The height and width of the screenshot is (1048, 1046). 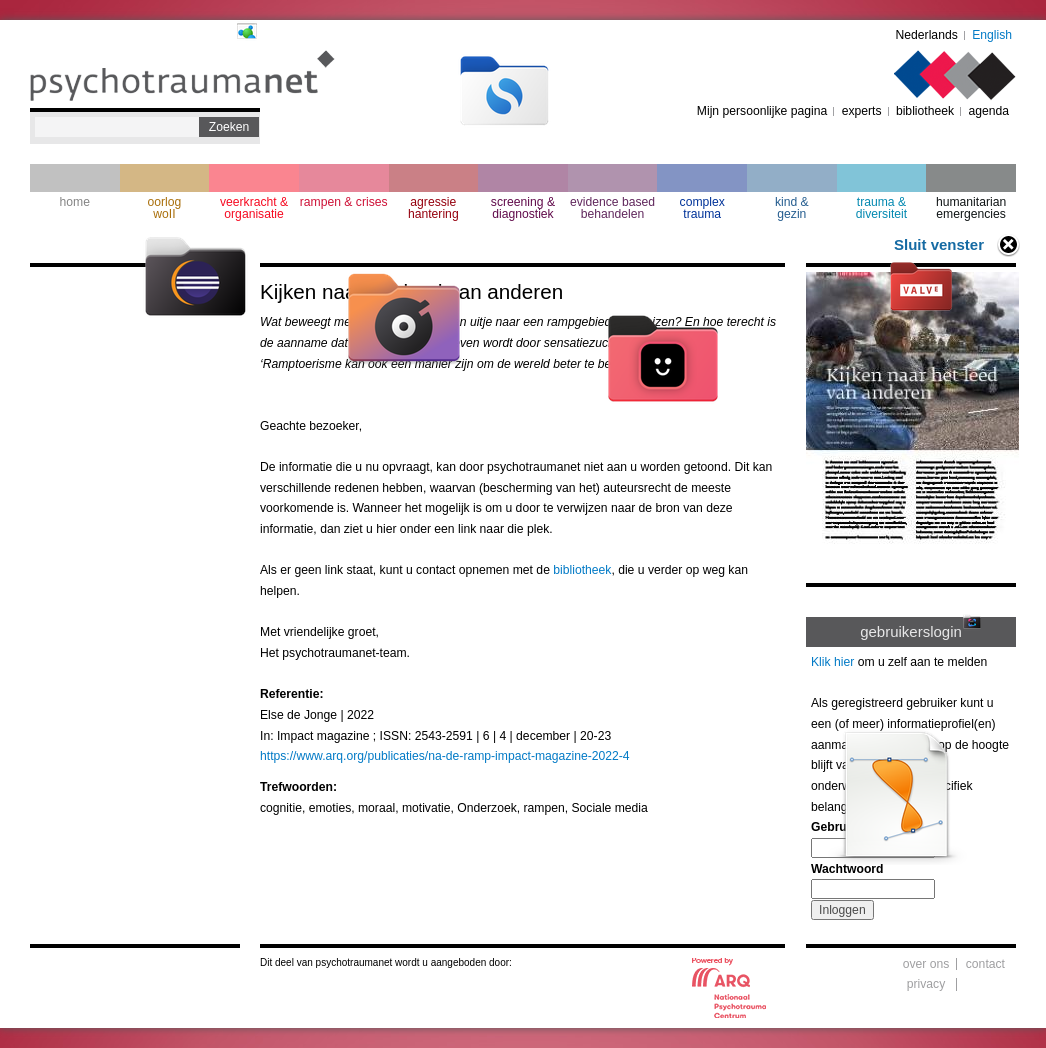 I want to click on open a vector drawing or illustration file, so click(x=898, y=794).